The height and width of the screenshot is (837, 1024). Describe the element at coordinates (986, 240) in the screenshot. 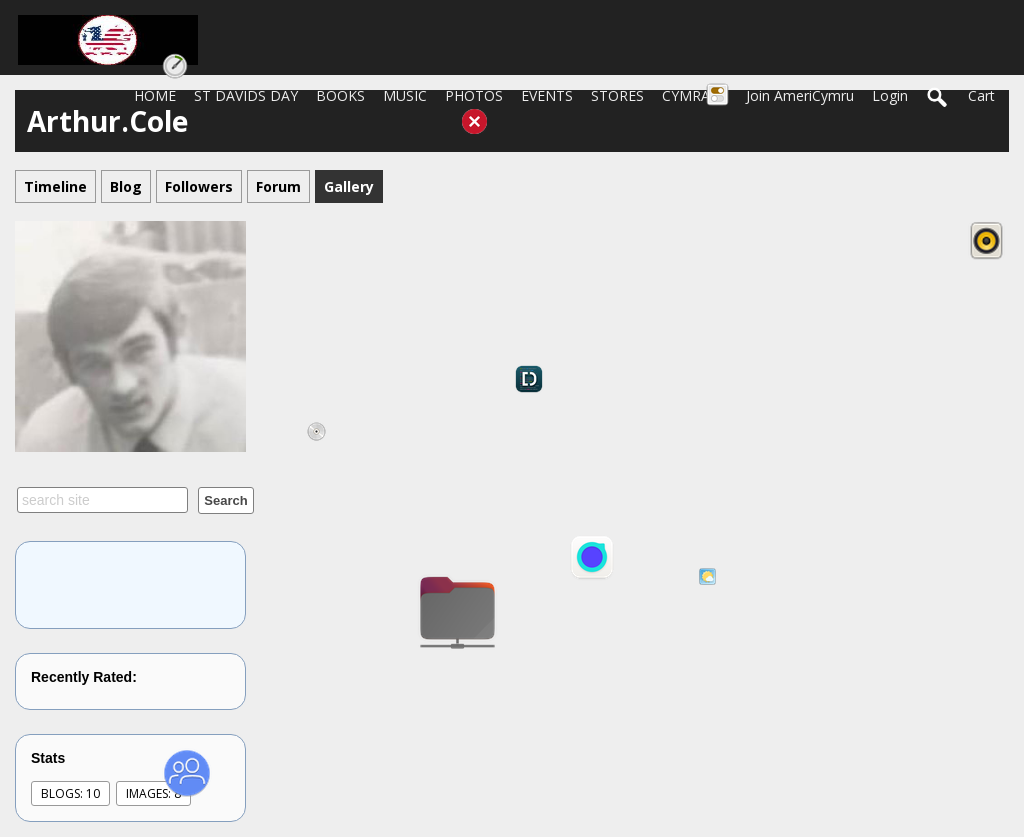

I see `open rhythmbox music player` at that location.